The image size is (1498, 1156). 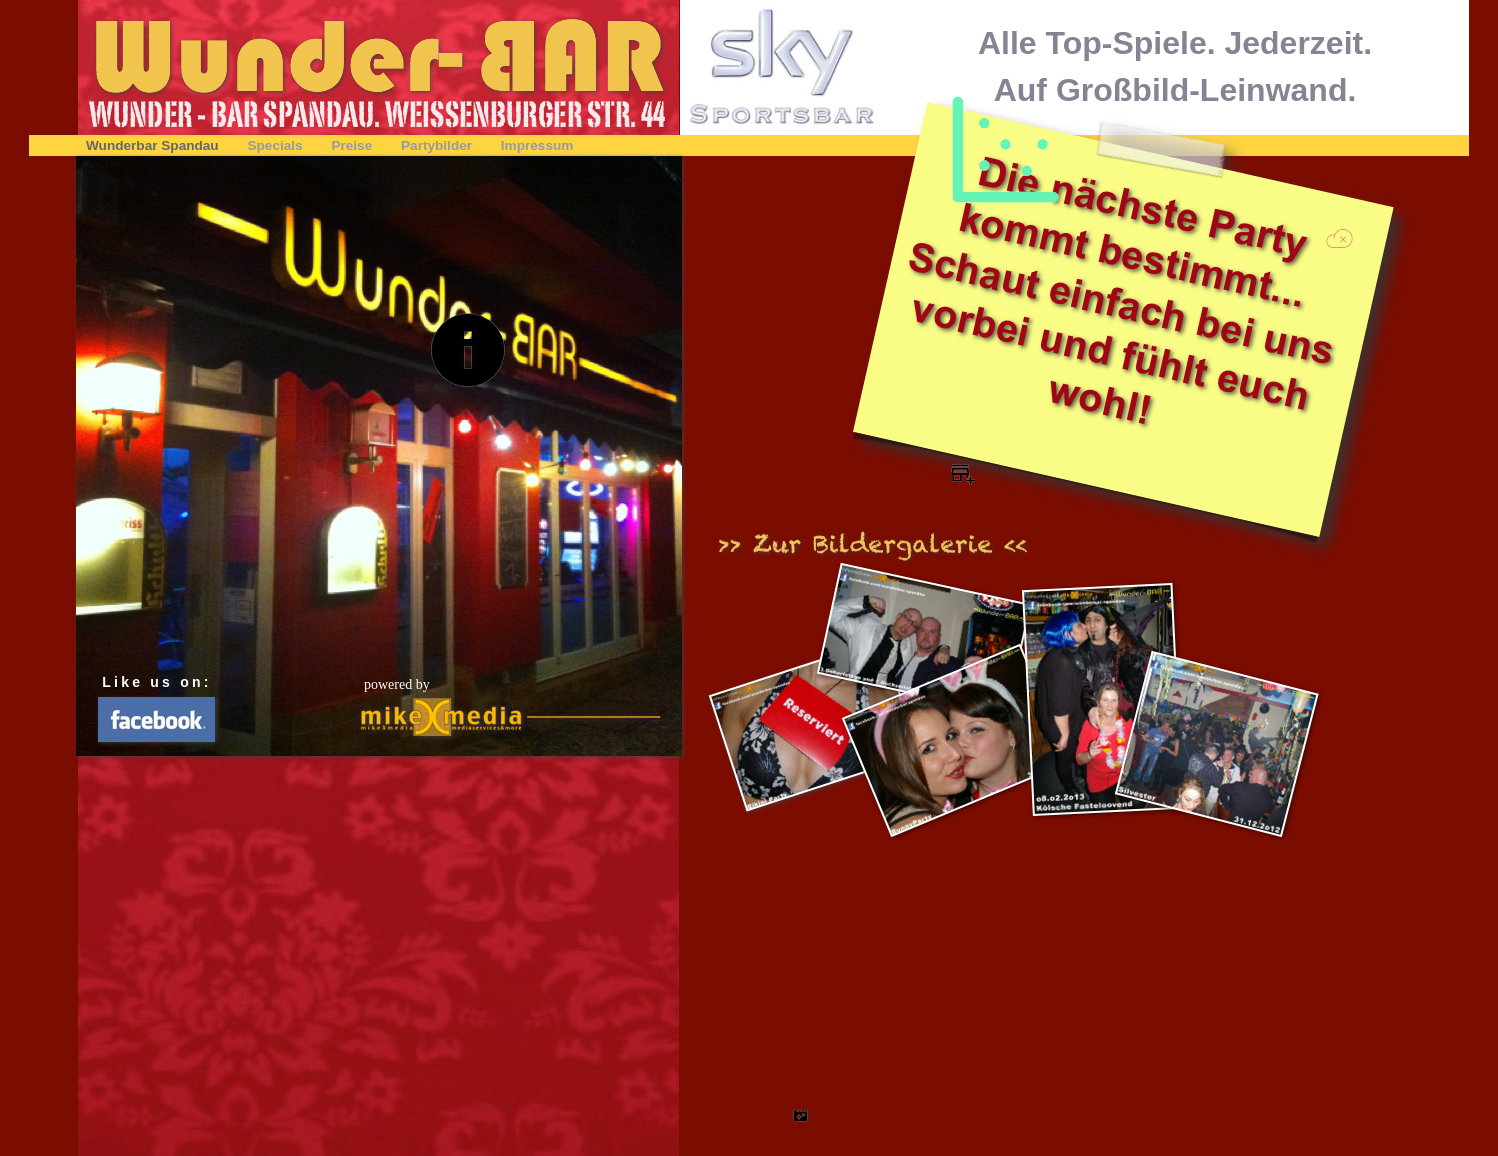 What do you see at coordinates (1339, 238) in the screenshot?
I see `disconnect from cloud storage` at bounding box center [1339, 238].